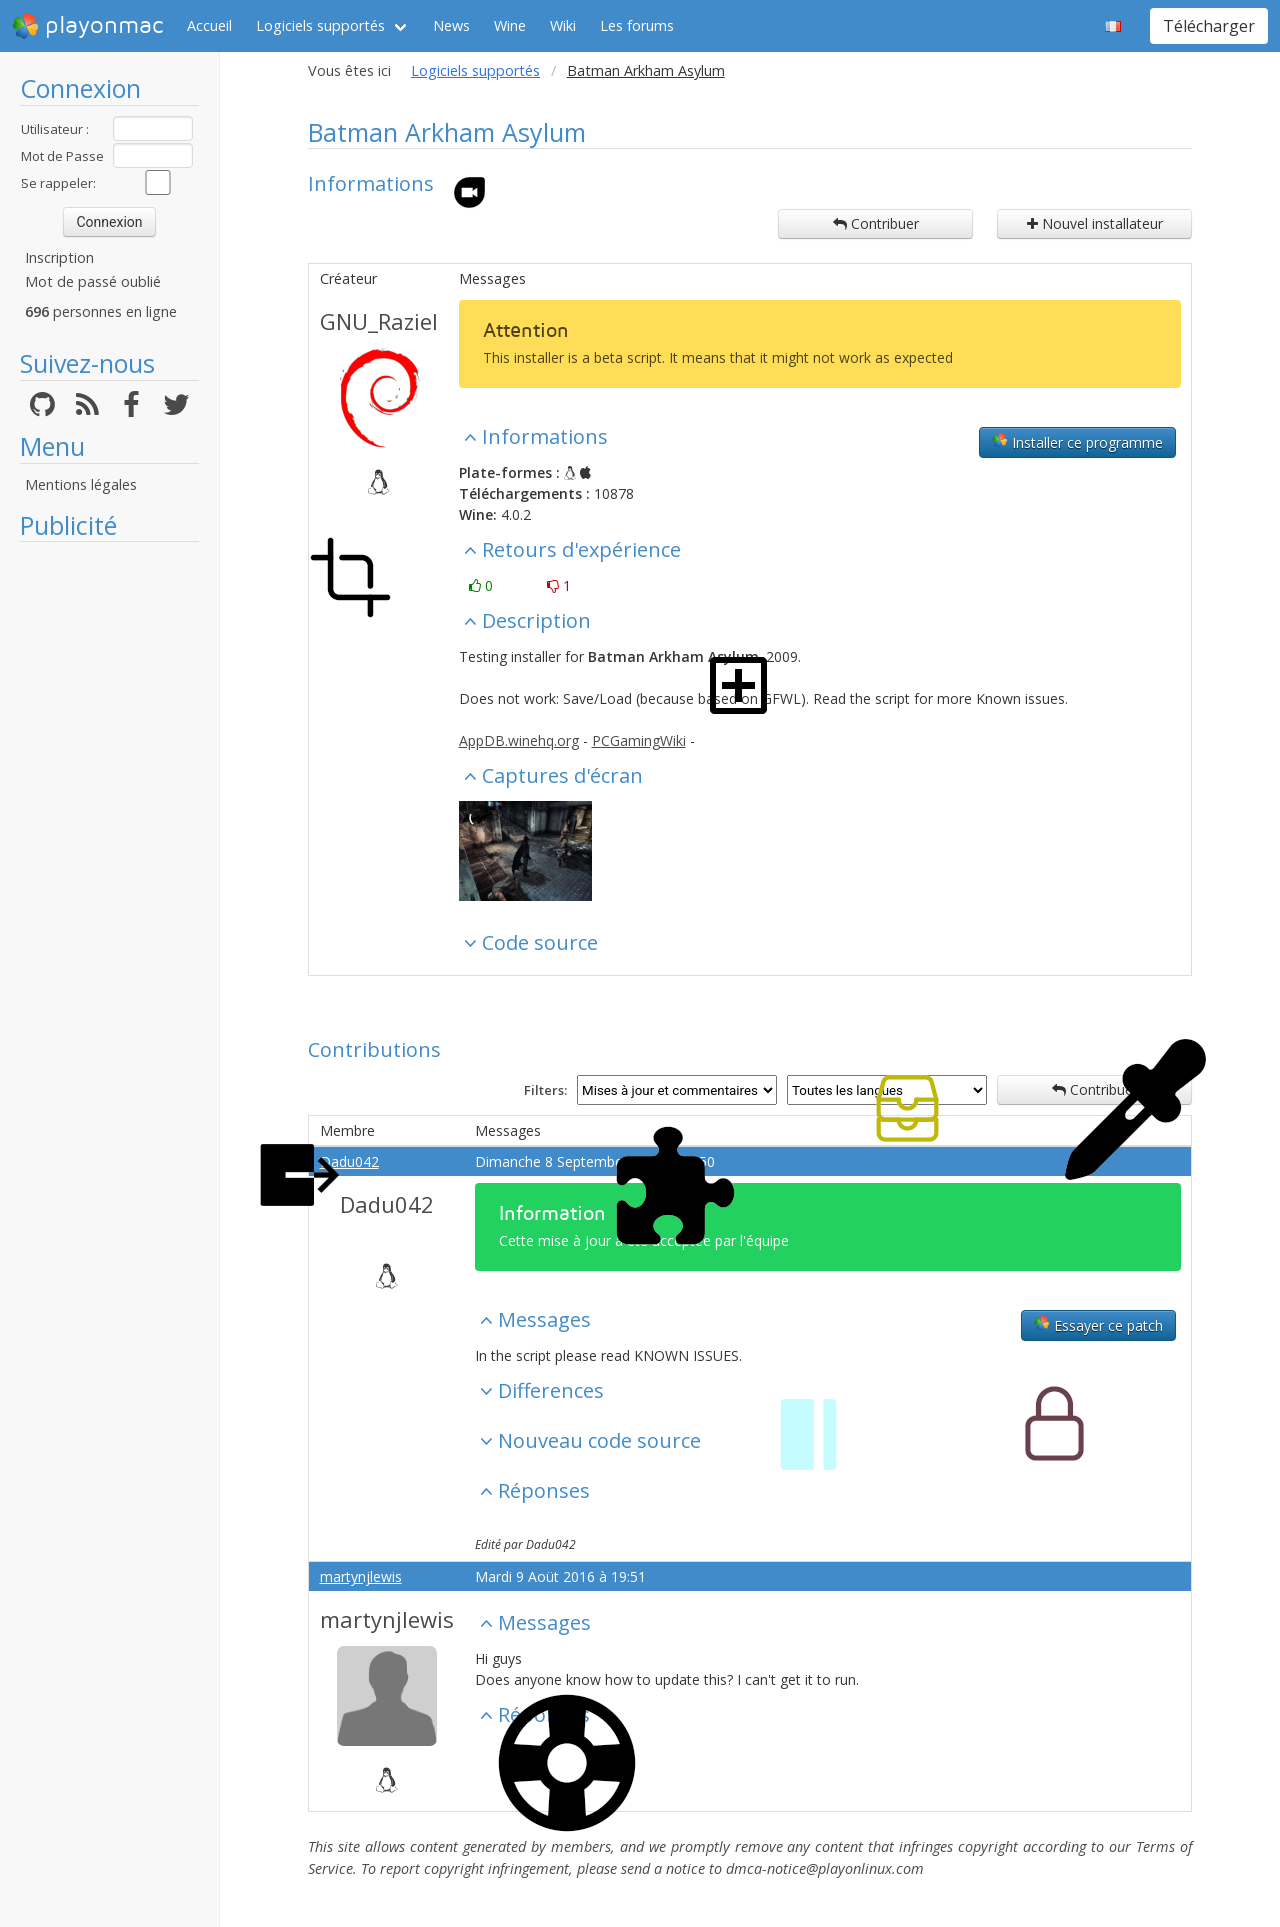 The width and height of the screenshot is (1280, 1927). I want to click on indicates a locked or secured item, so click(1054, 1423).